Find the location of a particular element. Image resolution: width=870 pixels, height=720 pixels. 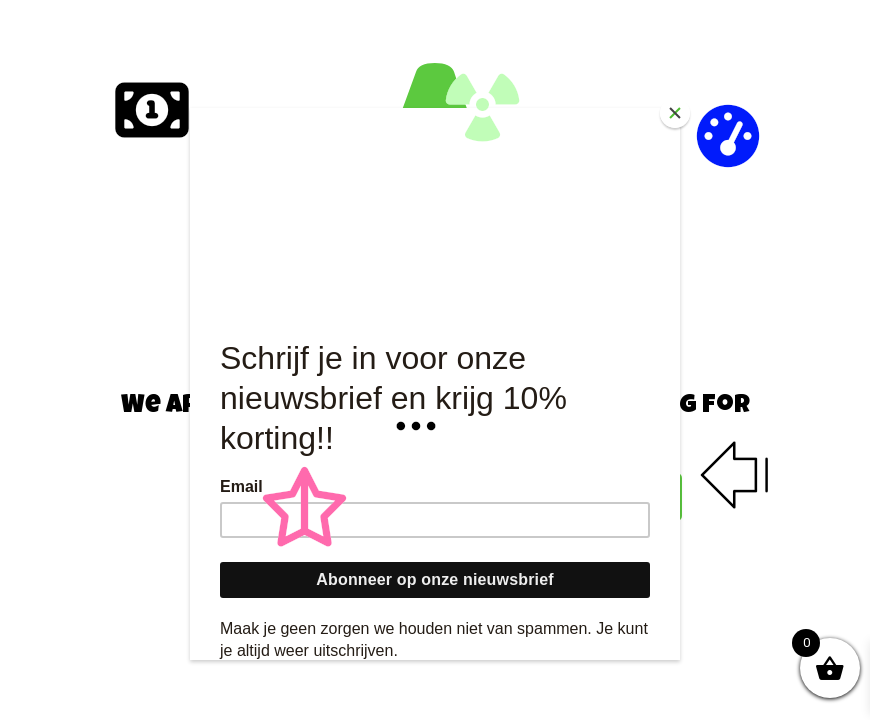

indicates radioactive or hazardous material warning is located at coordinates (482, 104).